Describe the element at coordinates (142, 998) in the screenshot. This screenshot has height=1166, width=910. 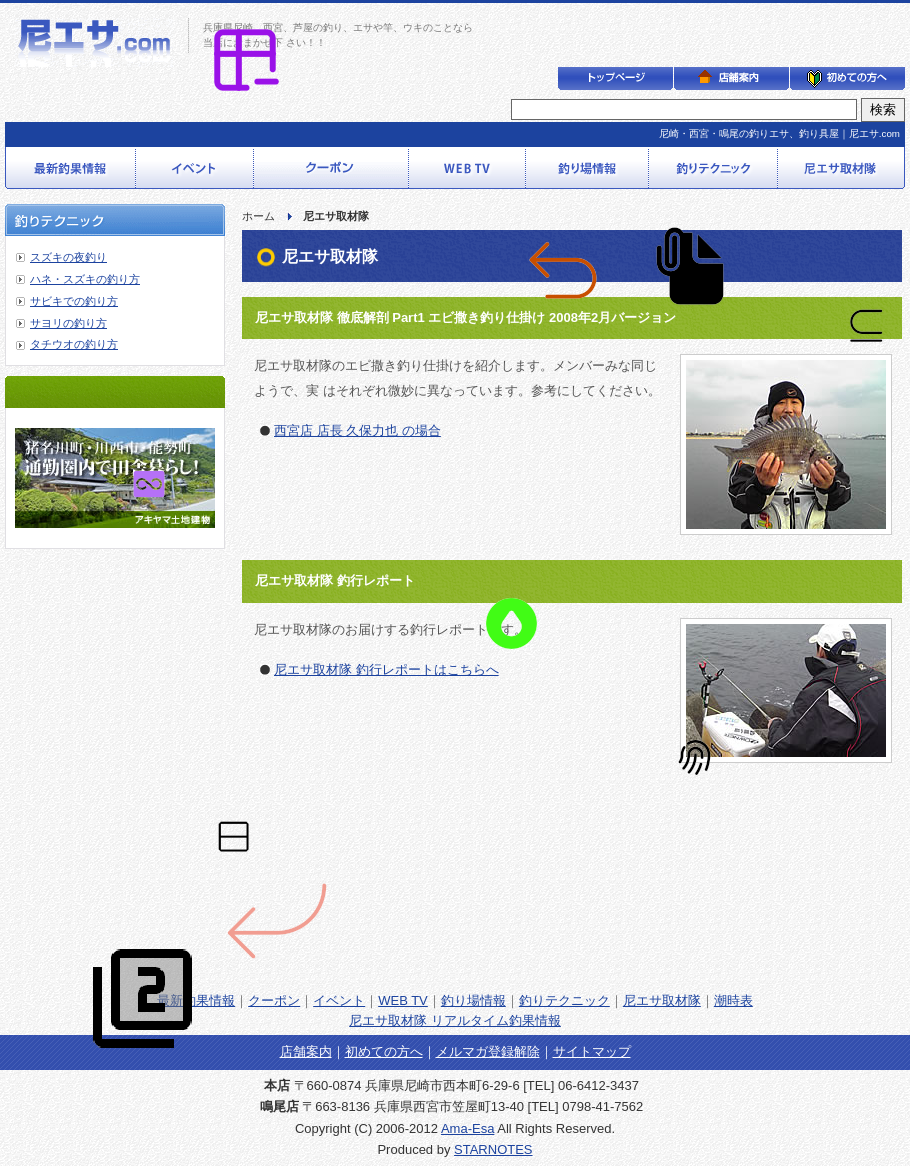
I see `indicates 2 items selected or stacked` at that location.